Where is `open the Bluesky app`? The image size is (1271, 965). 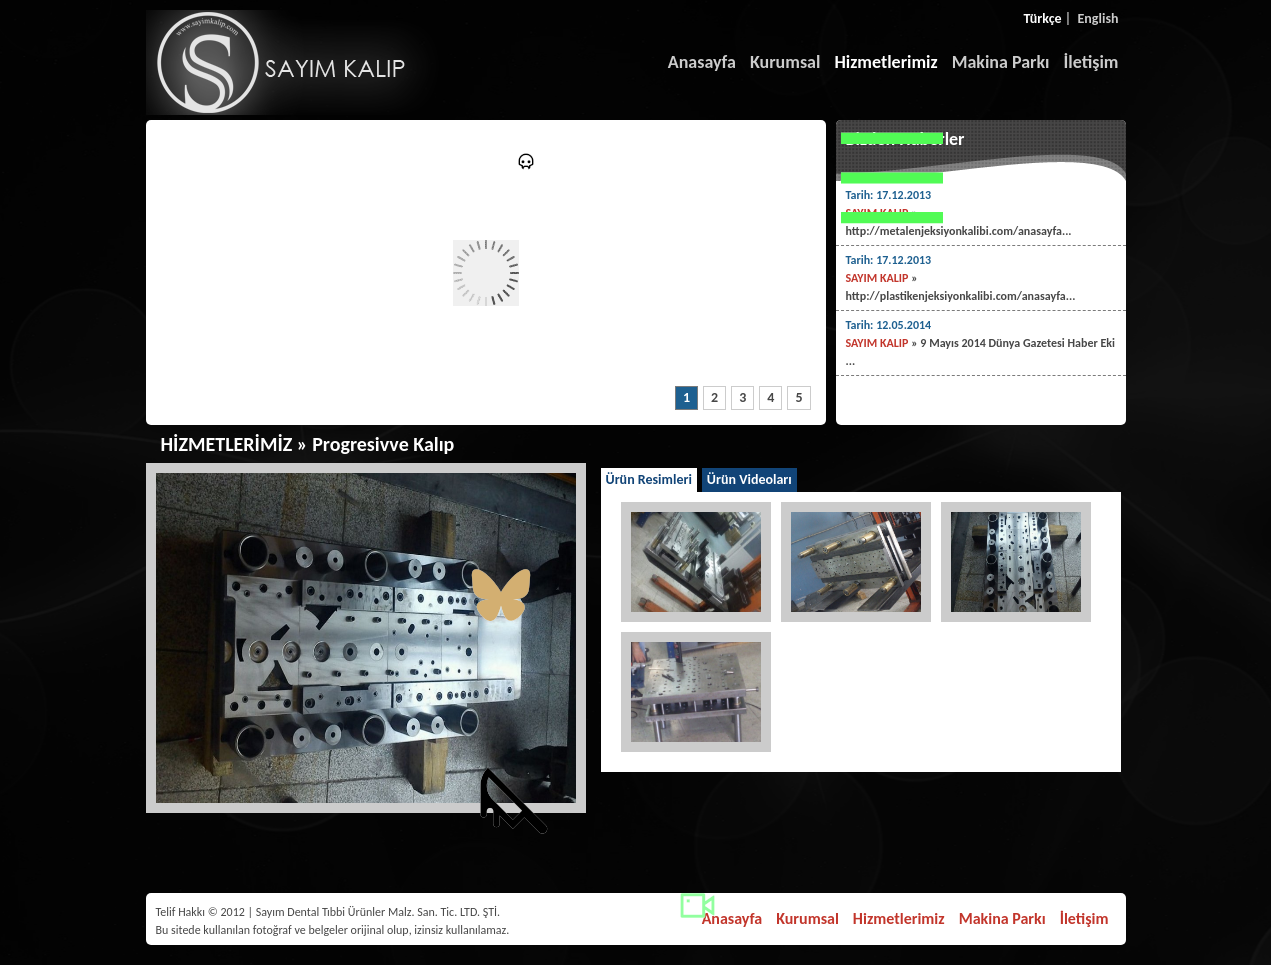
open the Bluesky app is located at coordinates (501, 594).